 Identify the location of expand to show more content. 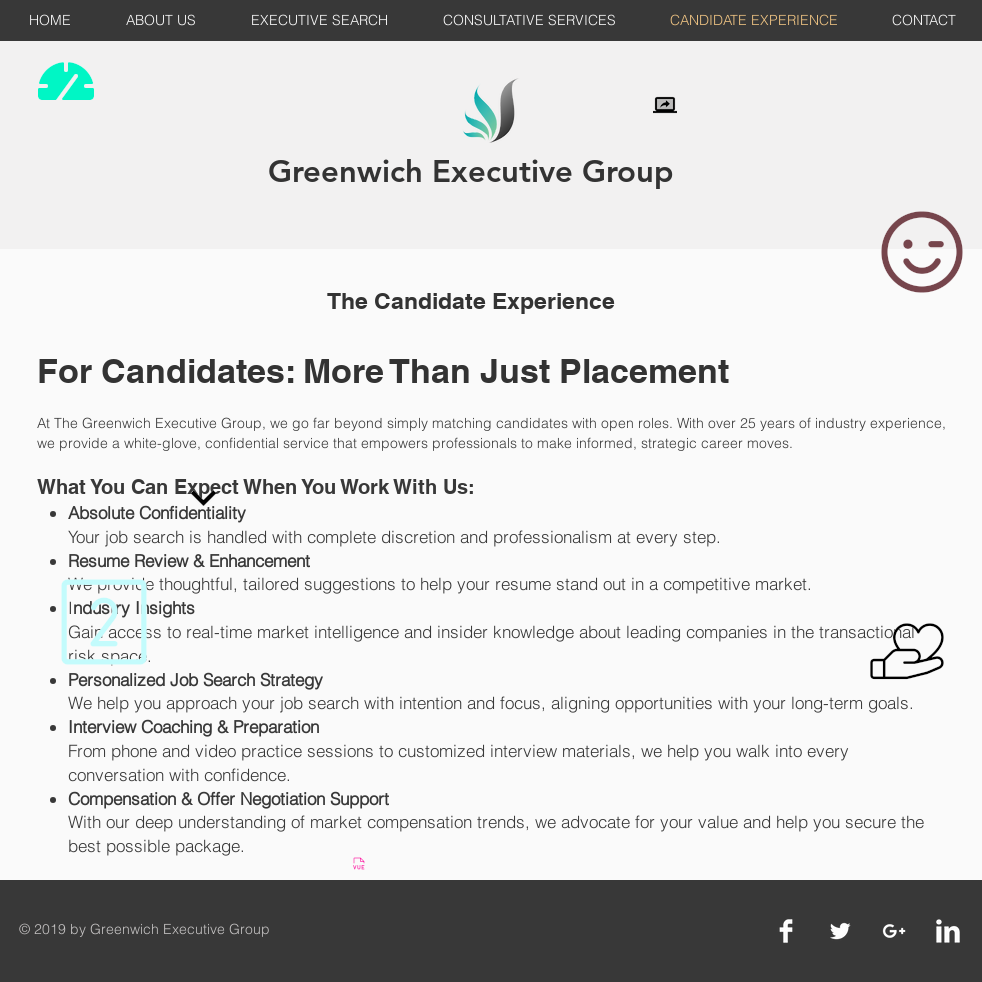
(203, 497).